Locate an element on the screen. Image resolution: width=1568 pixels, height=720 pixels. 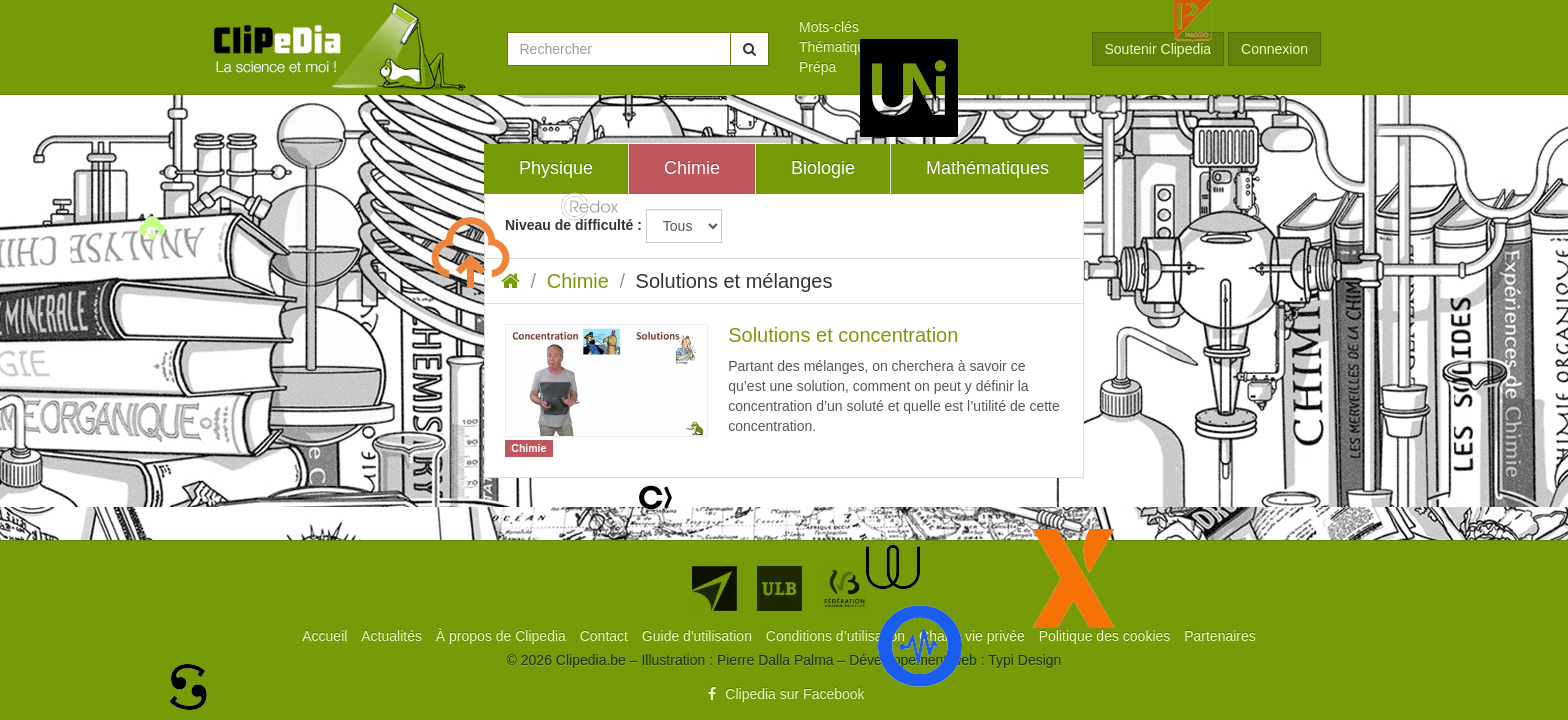
unicode consortium logo is located at coordinates (909, 88).